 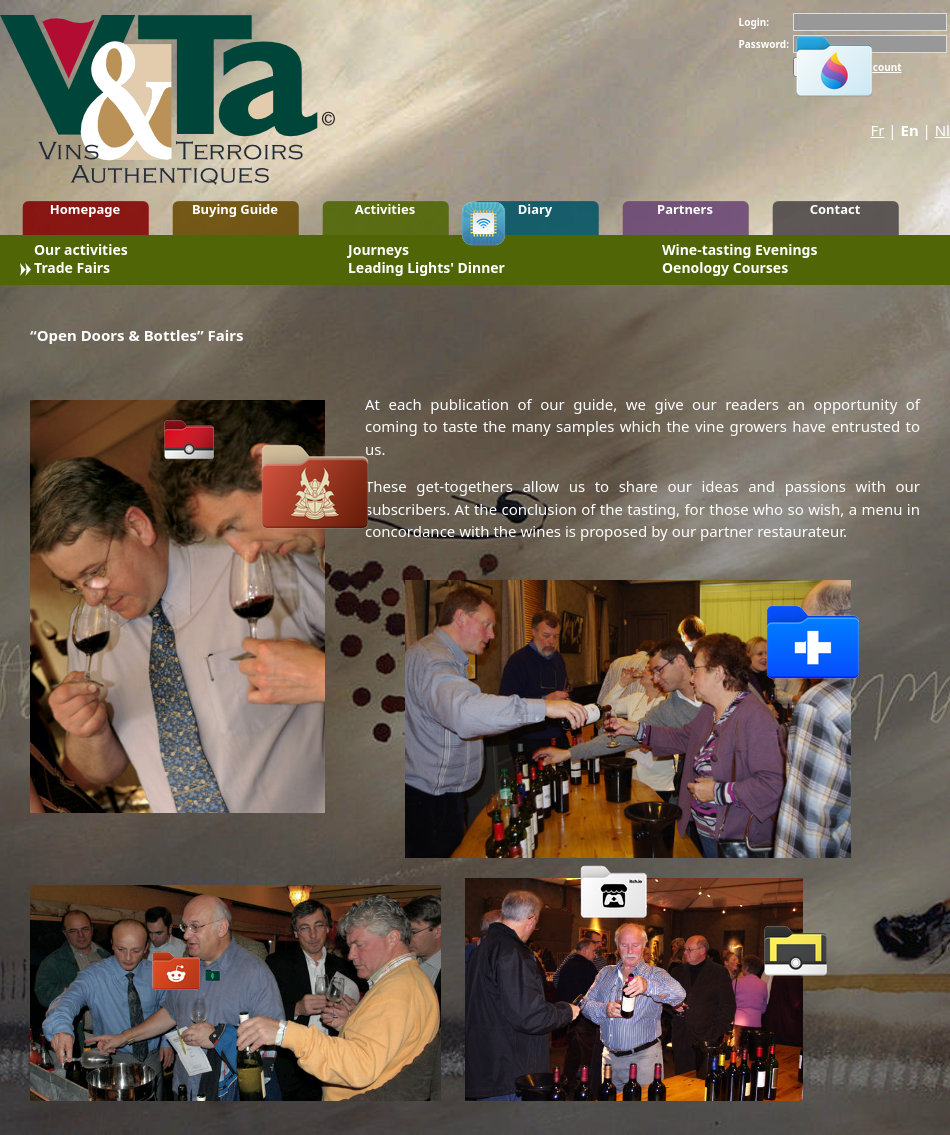 What do you see at coordinates (176, 972) in the screenshot?
I see `folder containing saved reddit content` at bounding box center [176, 972].